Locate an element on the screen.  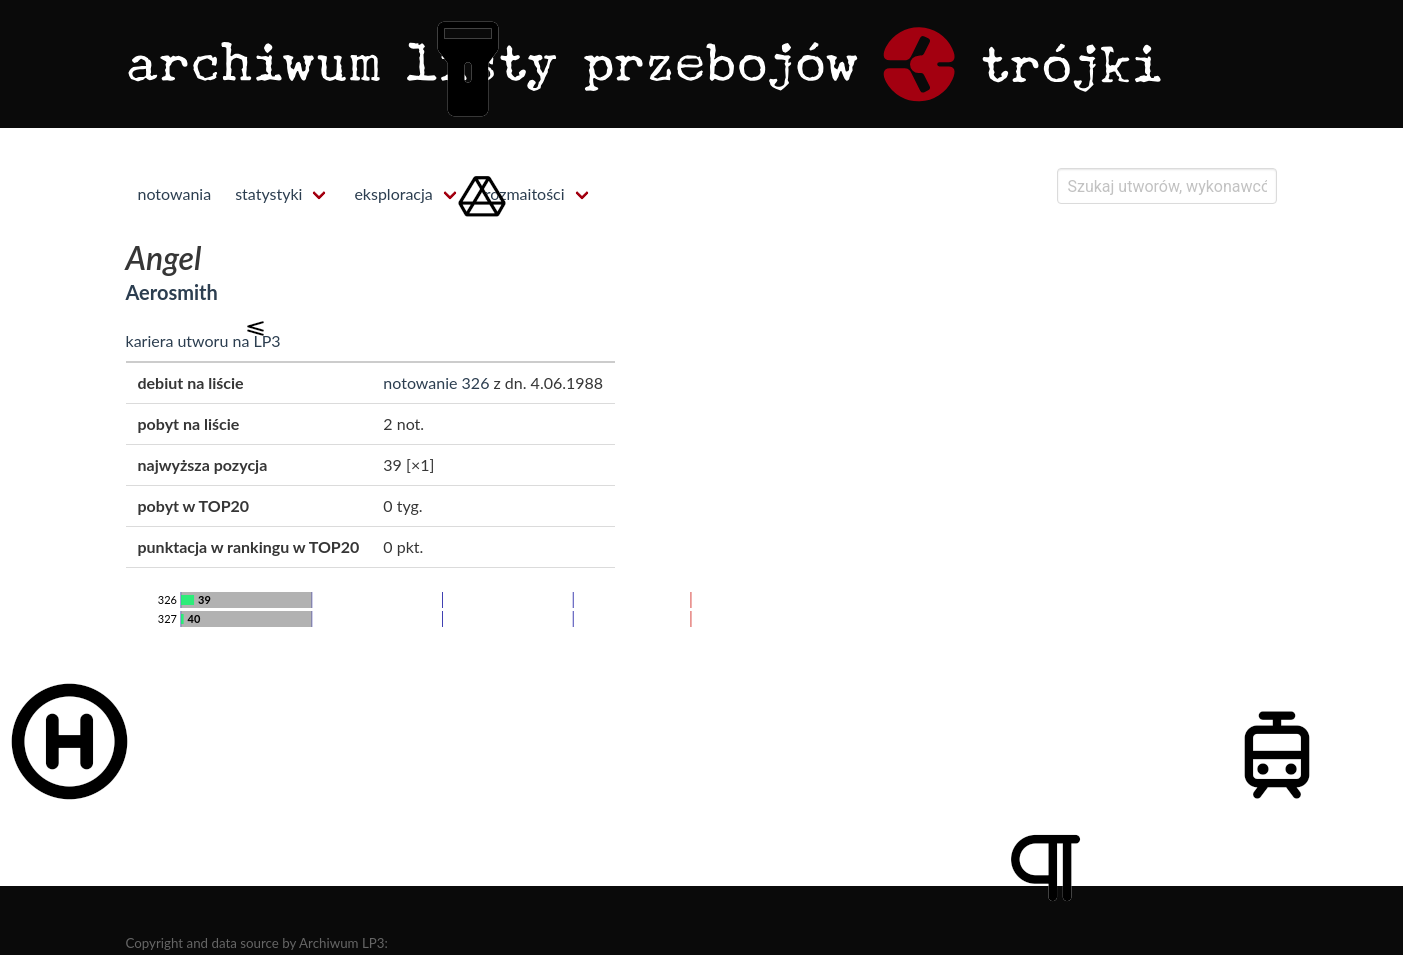
insert paragraph break in text editor is located at coordinates (1047, 868).